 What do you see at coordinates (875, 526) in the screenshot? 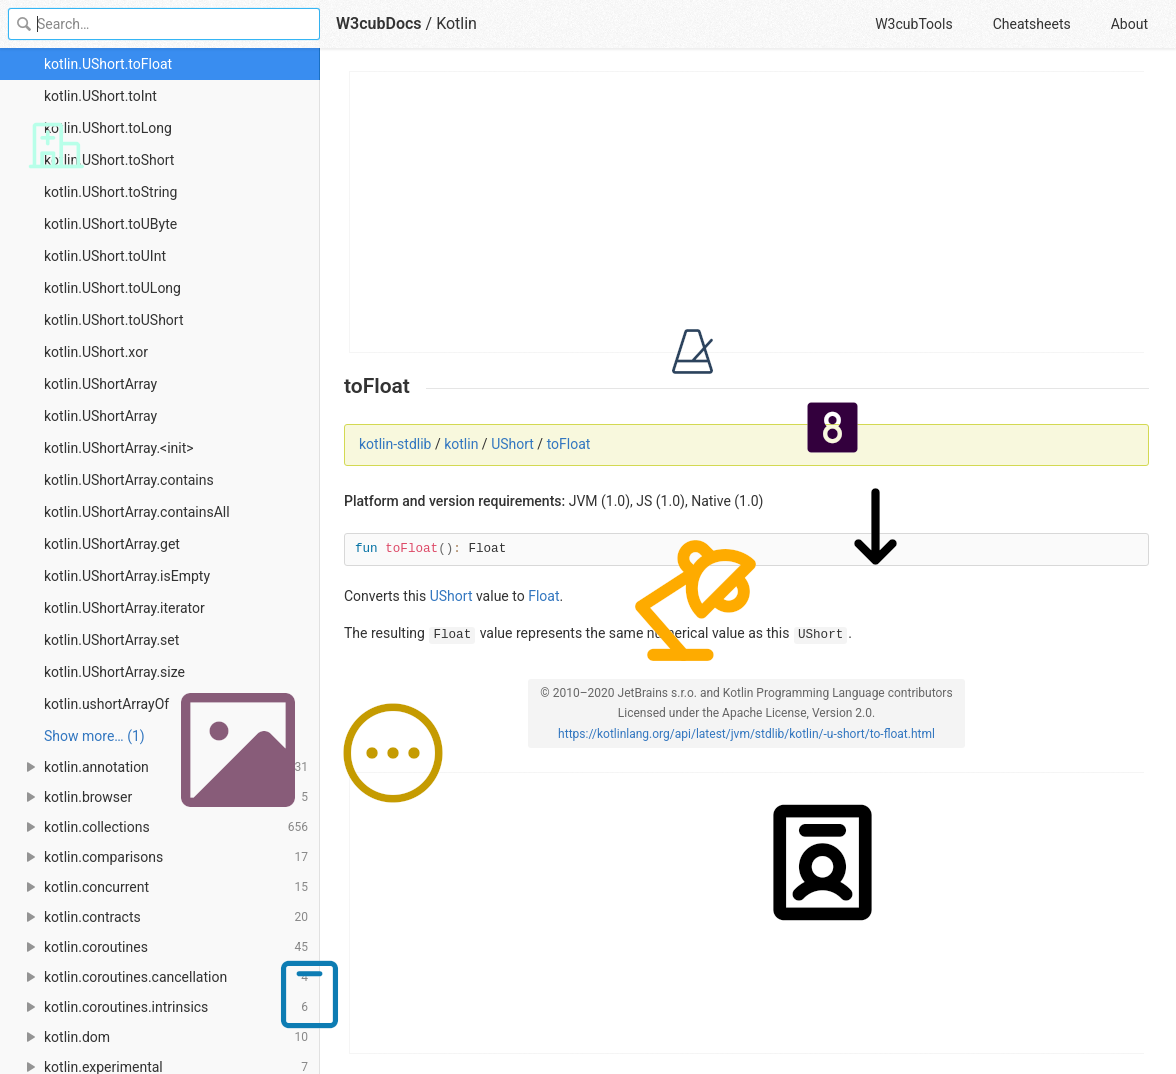
I see `scroll down for more content` at bounding box center [875, 526].